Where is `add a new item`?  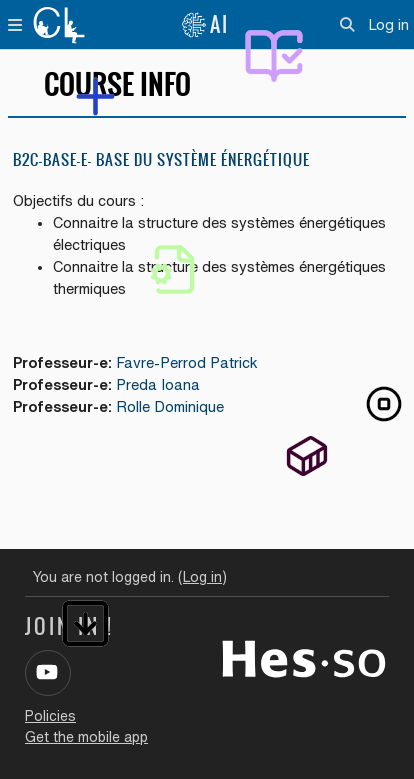 add a new item is located at coordinates (95, 96).